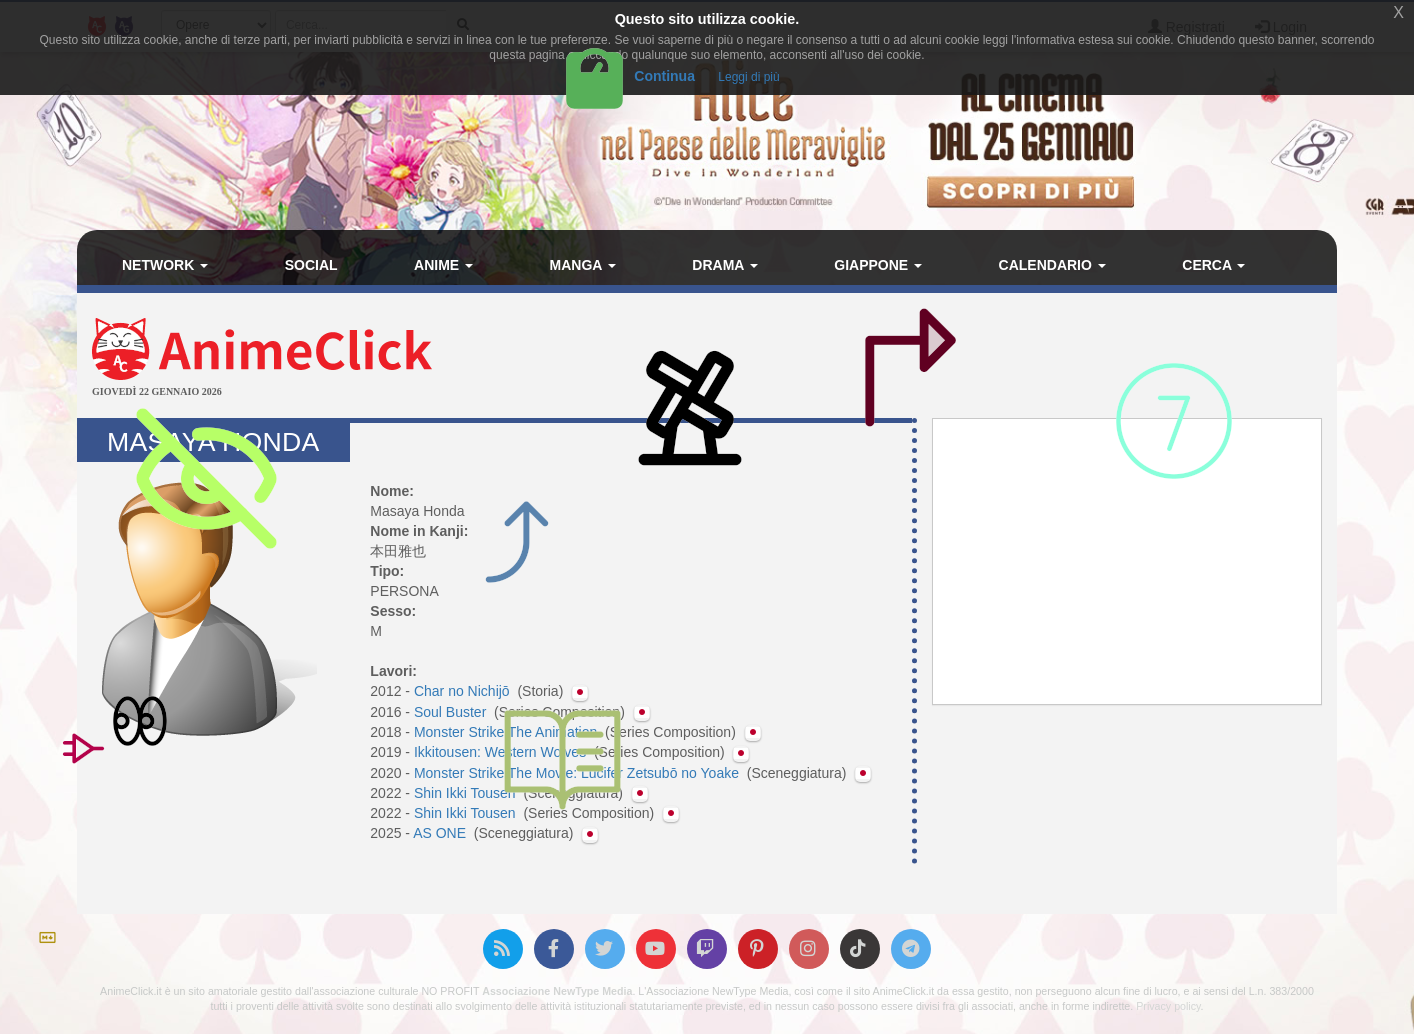 Image resolution: width=1414 pixels, height=1034 pixels. I want to click on indicates step 7 in a multi-step process, so click(1174, 421).